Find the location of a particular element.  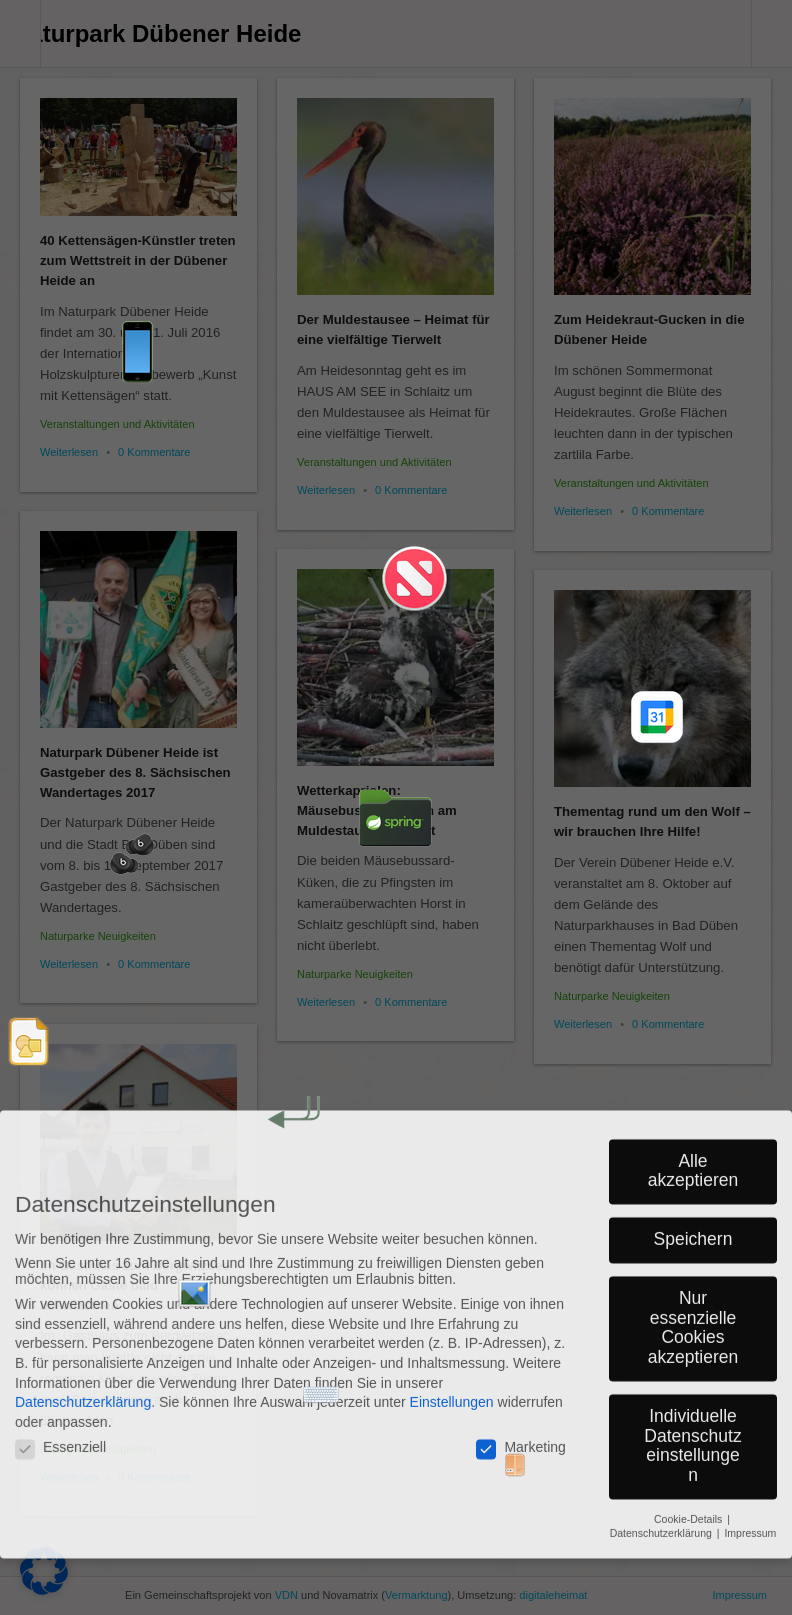

beats wireless earbuds device icon is located at coordinates (132, 854).